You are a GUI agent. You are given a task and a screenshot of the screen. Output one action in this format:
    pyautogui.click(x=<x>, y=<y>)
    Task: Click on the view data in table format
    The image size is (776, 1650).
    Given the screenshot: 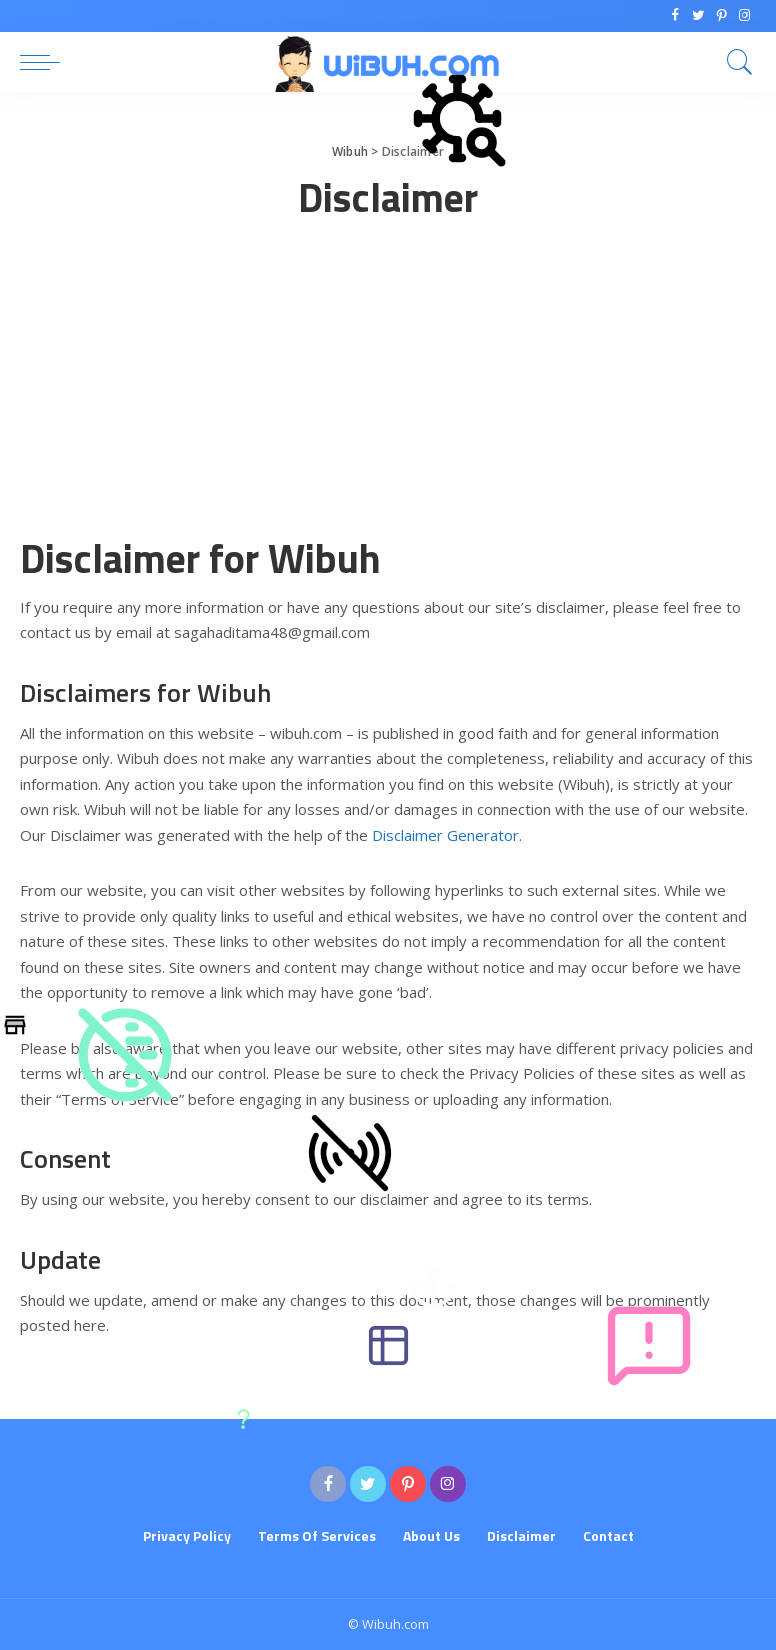 What is the action you would take?
    pyautogui.click(x=388, y=1345)
    